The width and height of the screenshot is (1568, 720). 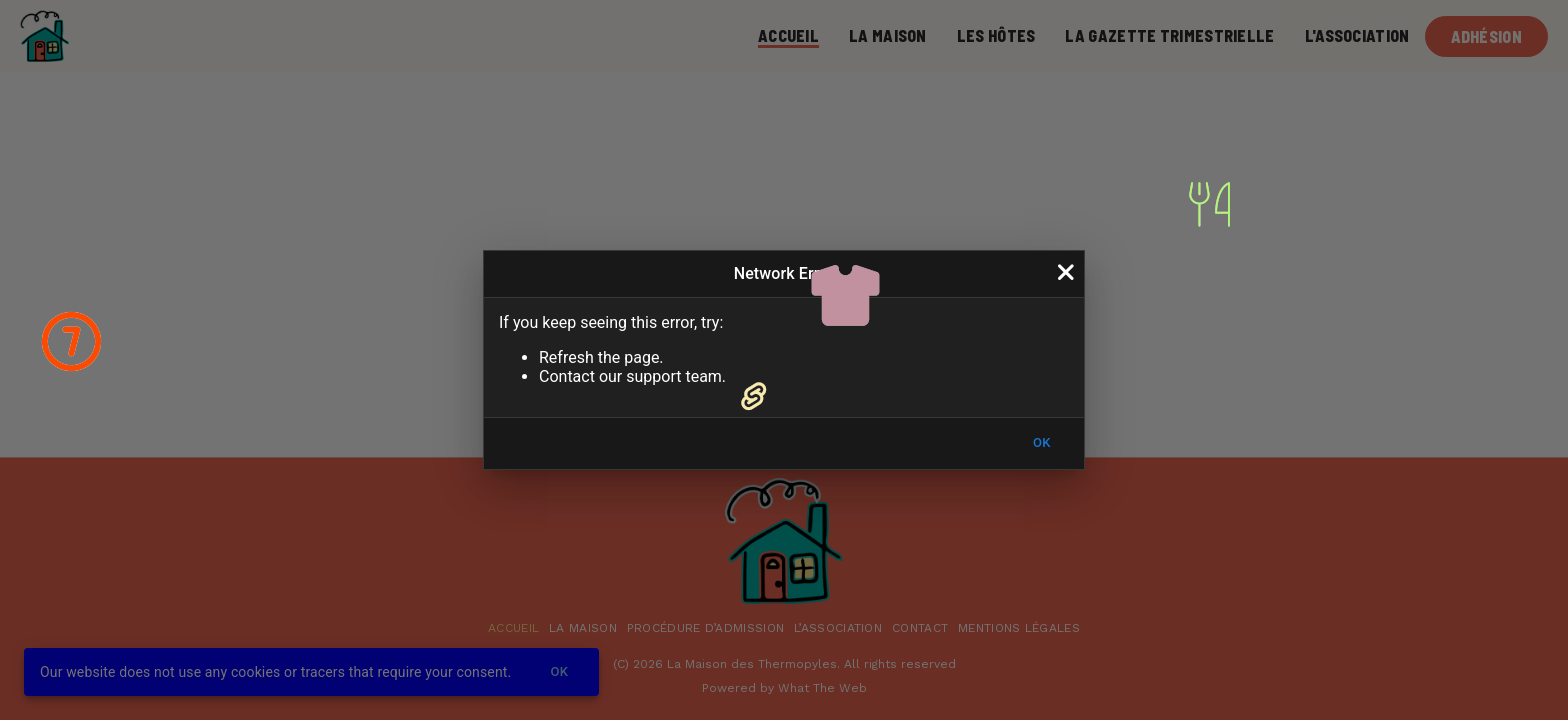 What do you see at coordinates (845, 295) in the screenshot?
I see `browse clothing or apparel items` at bounding box center [845, 295].